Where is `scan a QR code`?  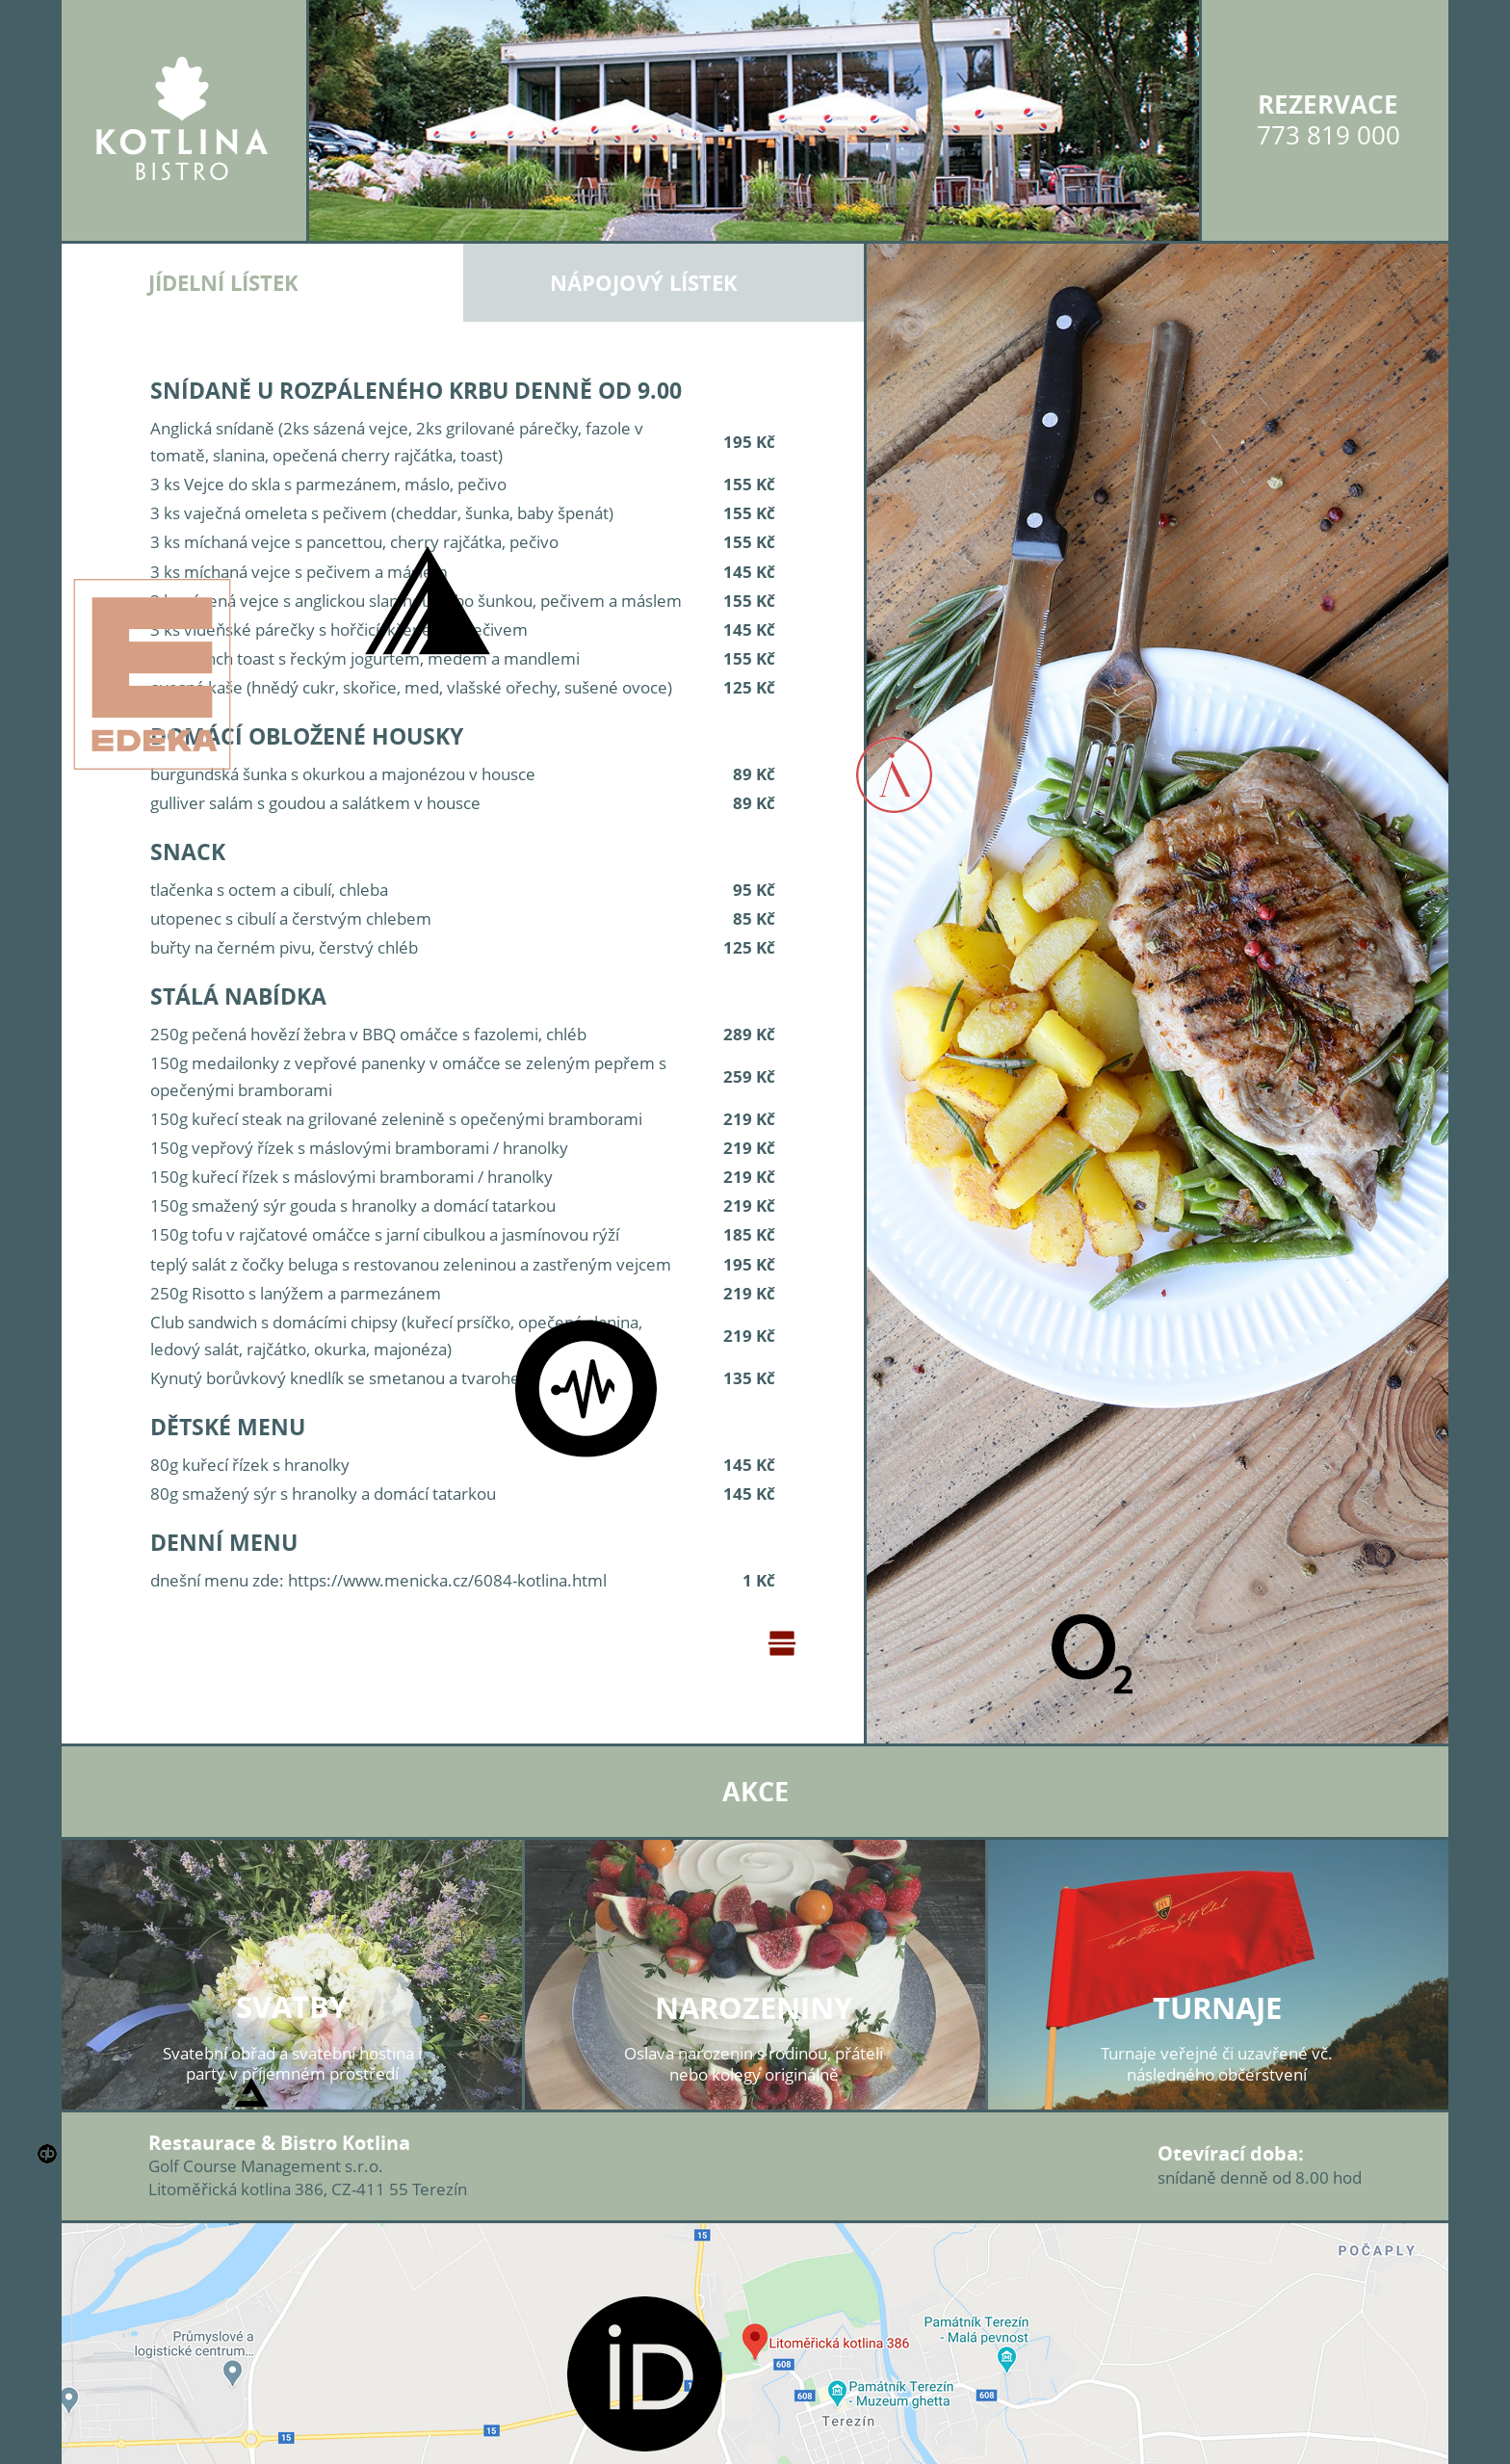 scan a QR code is located at coordinates (782, 1643).